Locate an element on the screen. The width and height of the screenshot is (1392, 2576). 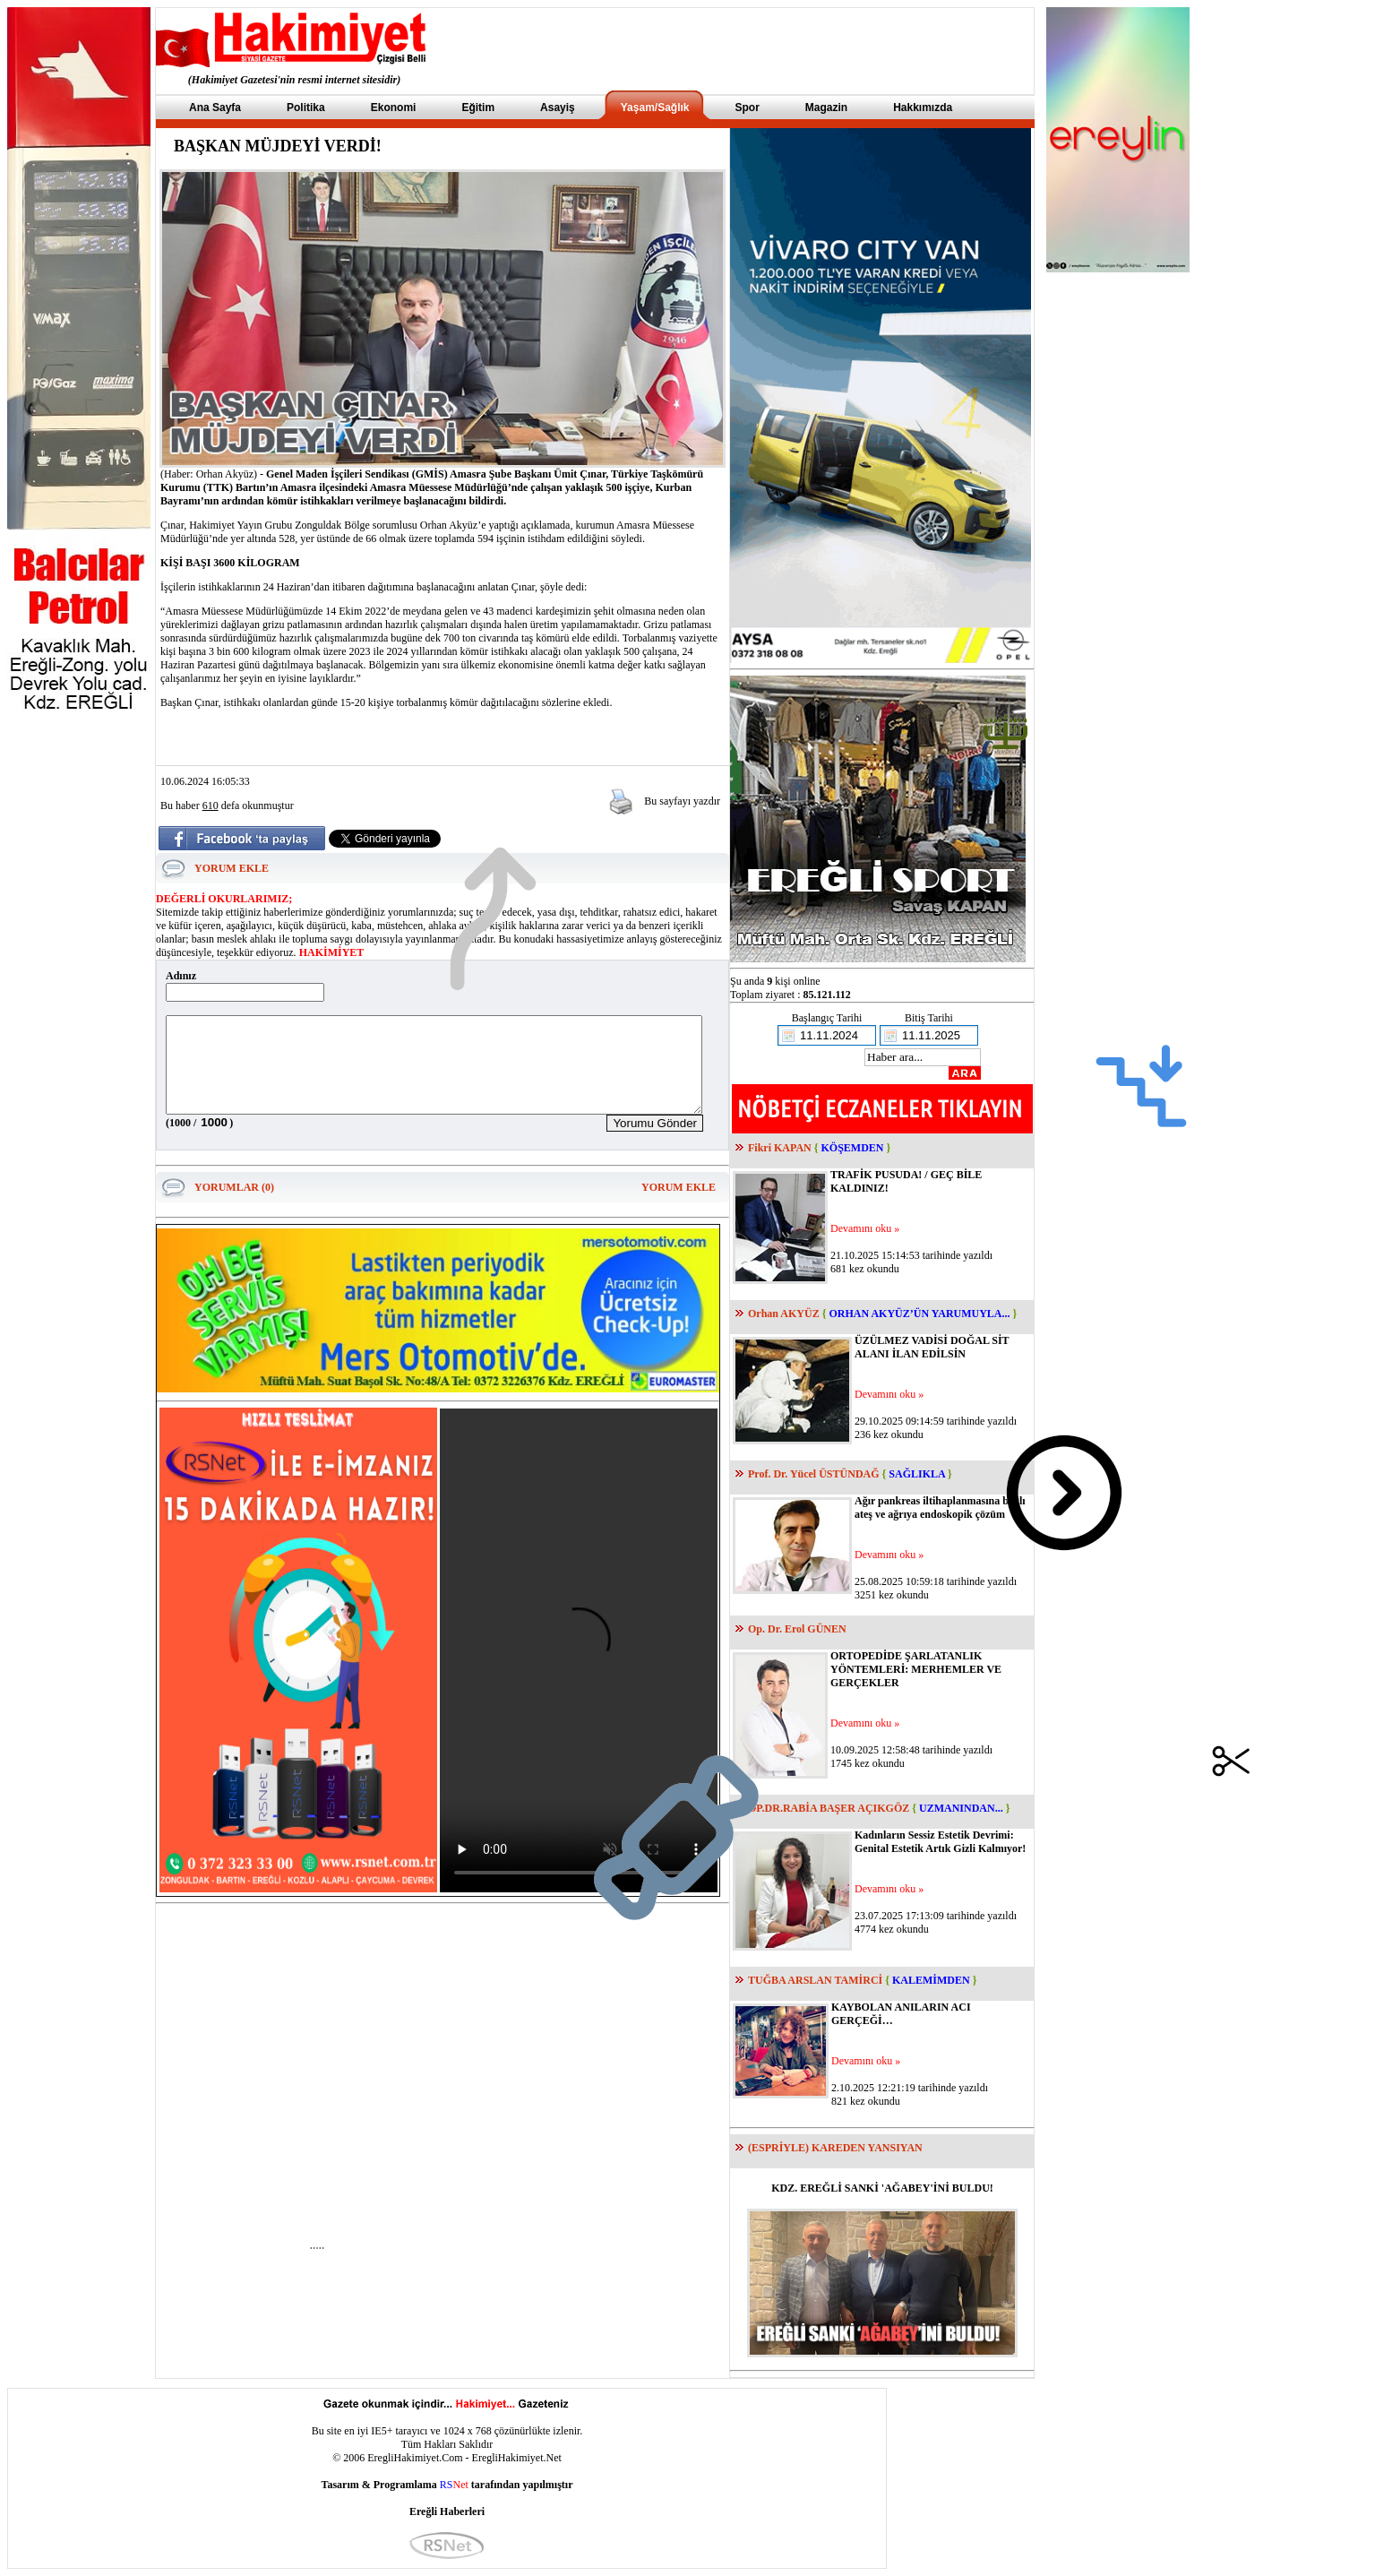
indicates Hanukkah-related content or events is located at coordinates (1005, 731).